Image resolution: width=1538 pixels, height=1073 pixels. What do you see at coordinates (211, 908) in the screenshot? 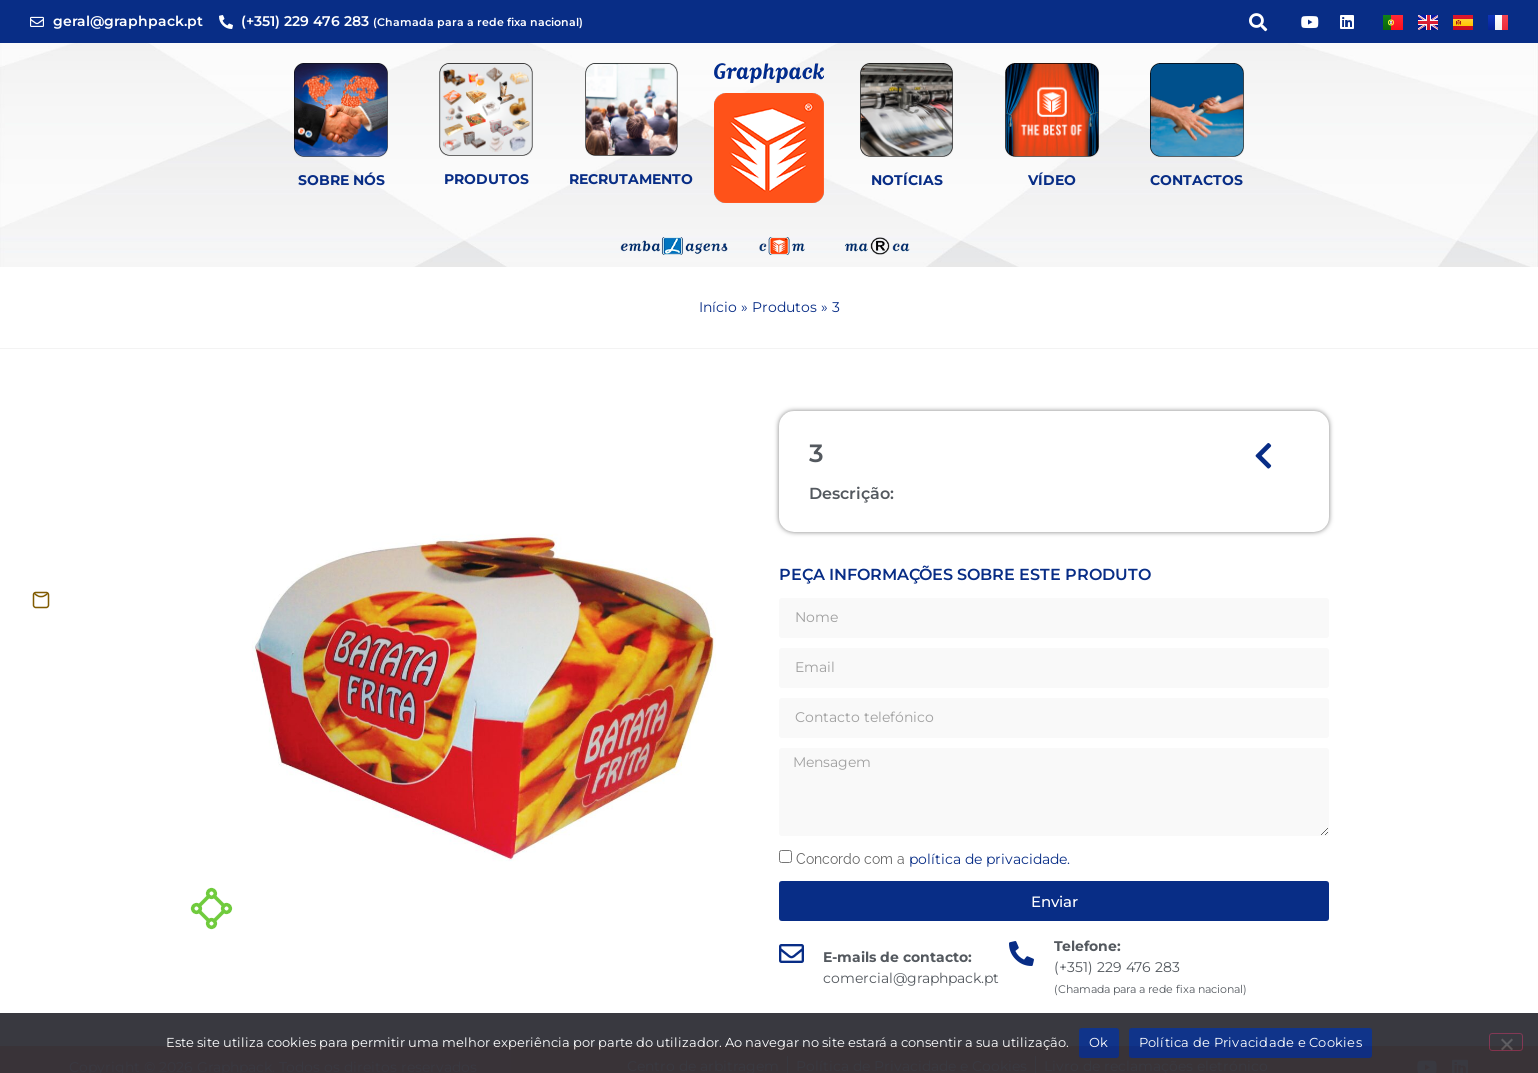
I see `view ring network topology` at bounding box center [211, 908].